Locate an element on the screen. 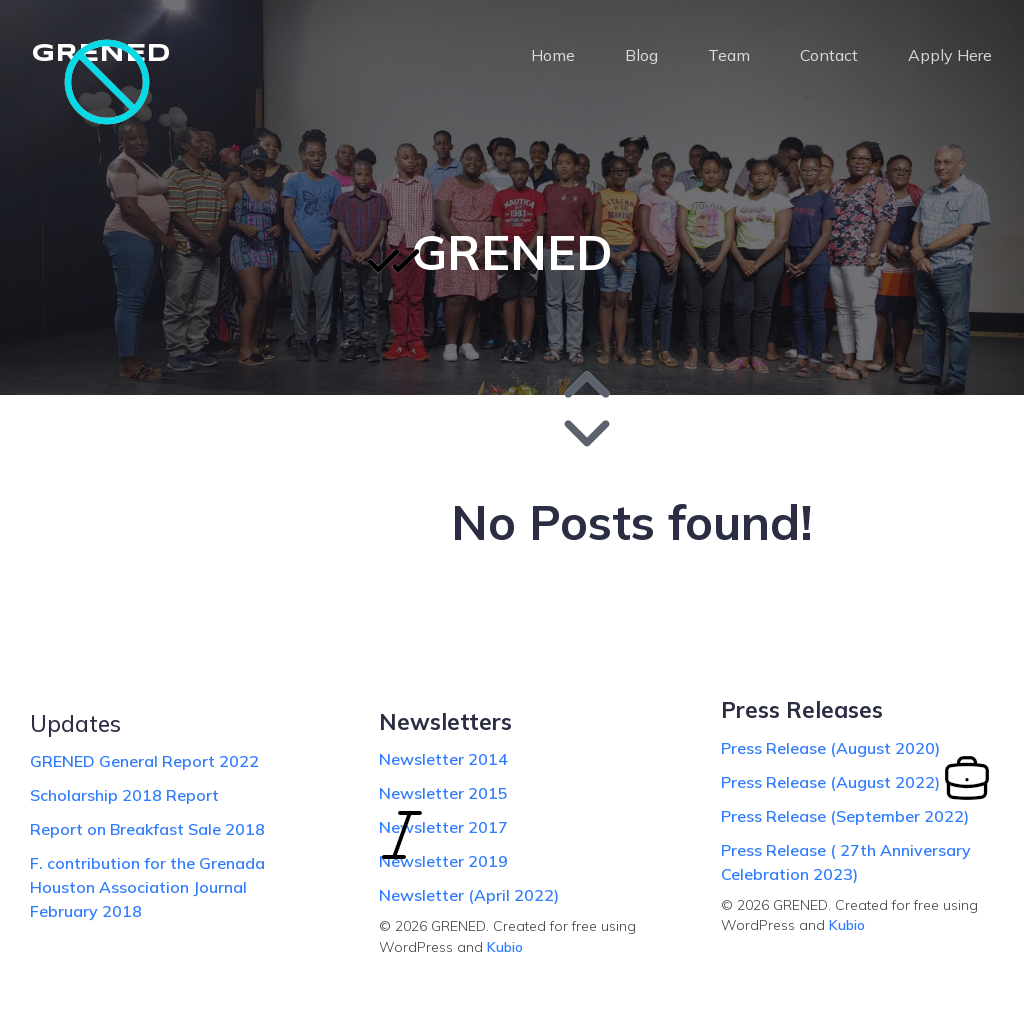  expand or collapse a dropdown menu is located at coordinates (587, 409).